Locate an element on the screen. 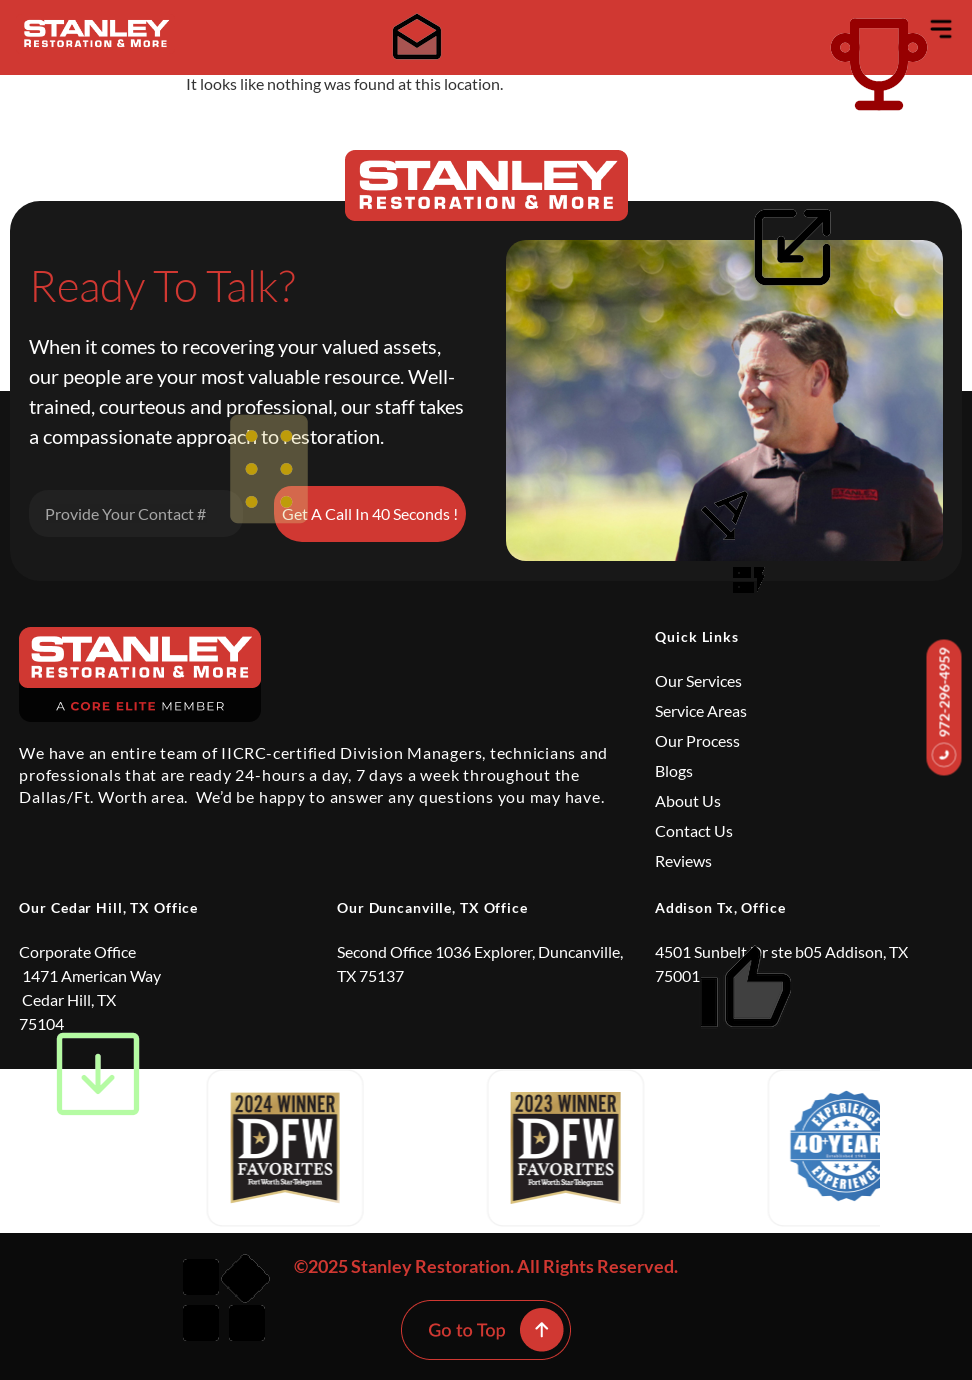 The width and height of the screenshot is (972, 1380). drag to reorder items in a list is located at coordinates (269, 469).